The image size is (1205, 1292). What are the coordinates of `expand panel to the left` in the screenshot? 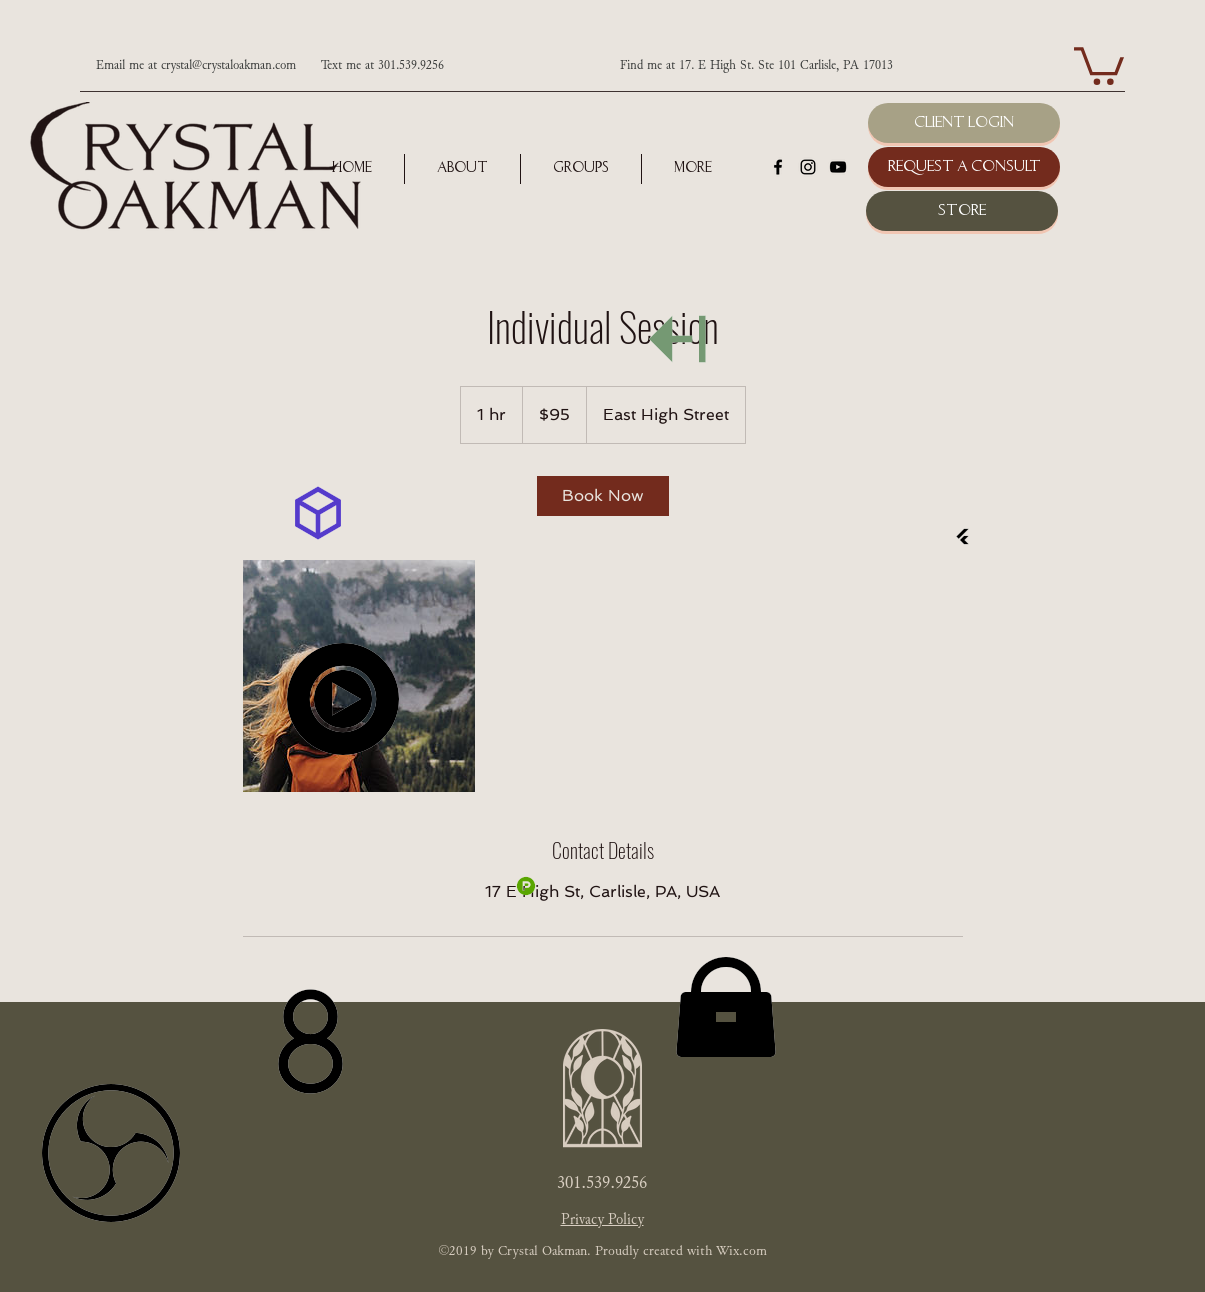 It's located at (679, 339).